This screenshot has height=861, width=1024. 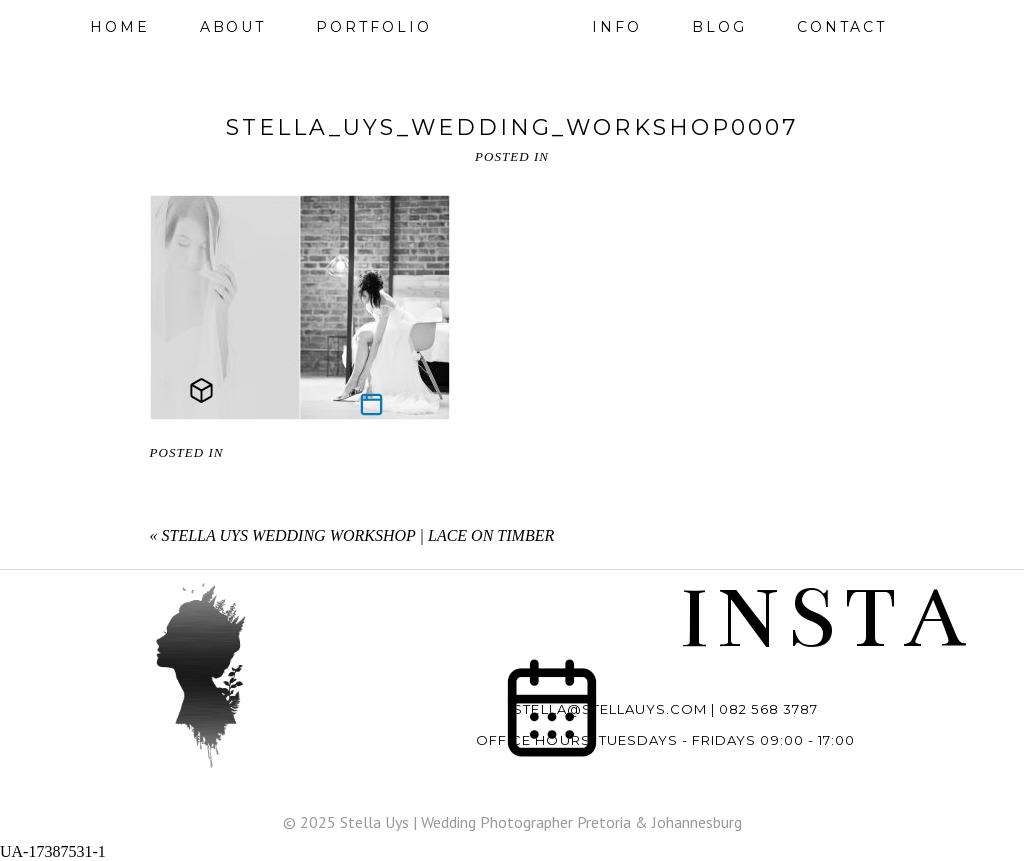 What do you see at coordinates (552, 708) in the screenshot?
I see `view calendar with scheduled events` at bounding box center [552, 708].